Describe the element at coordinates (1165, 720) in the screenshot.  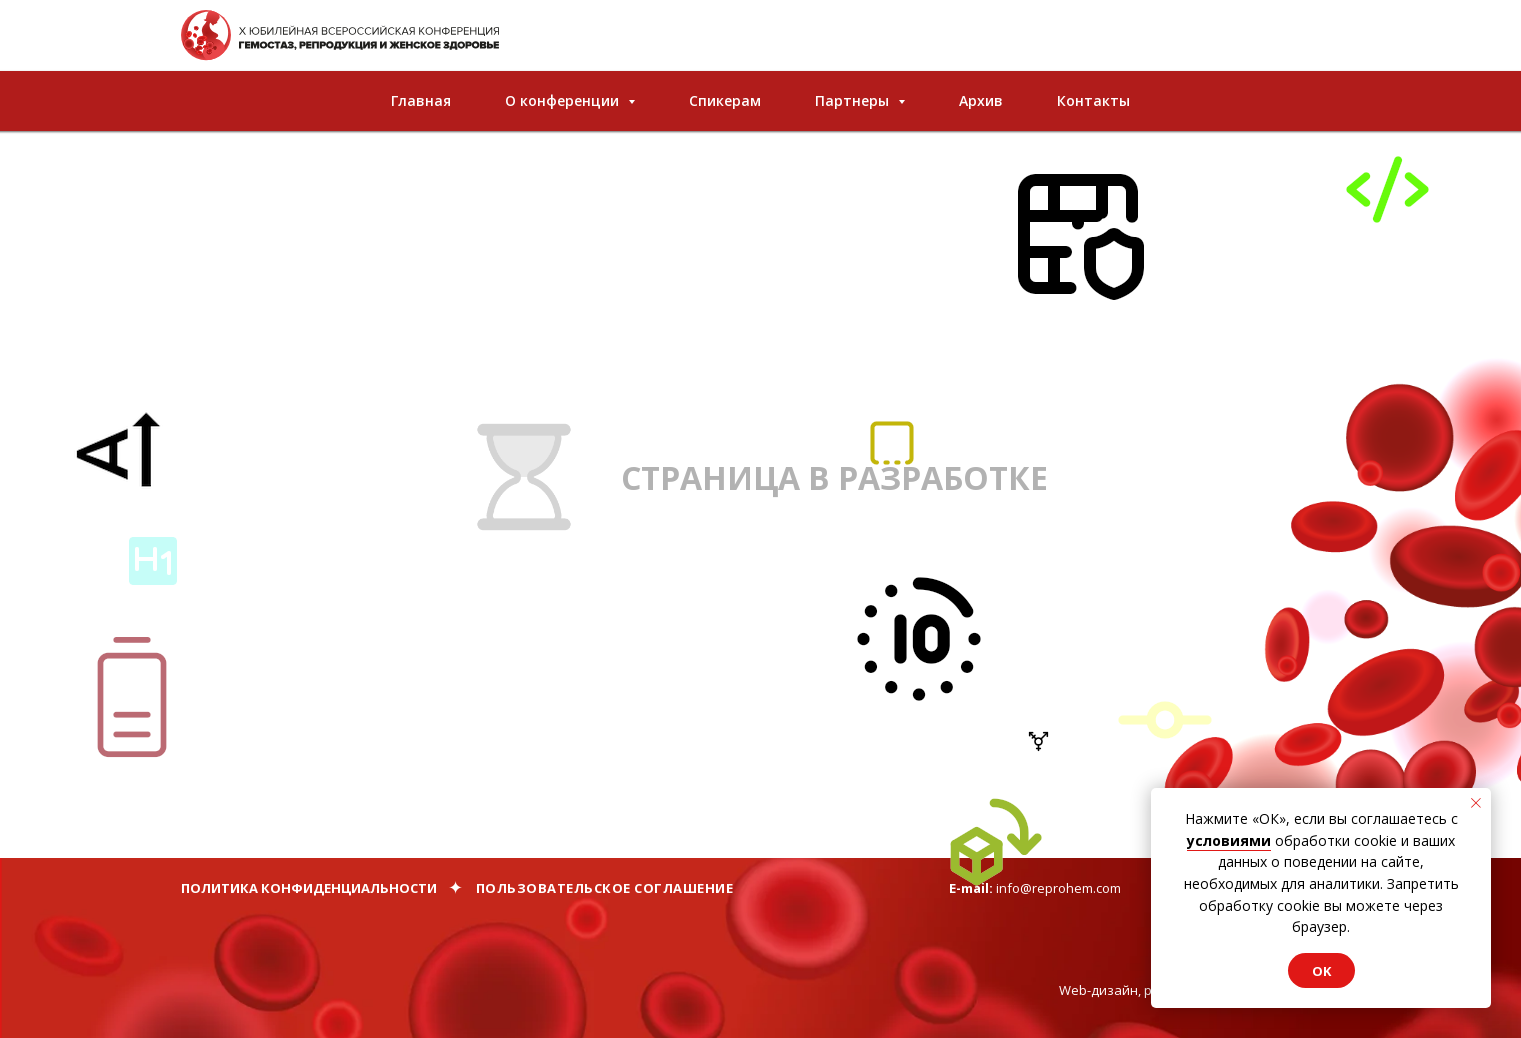
I see `view commit history on current branch` at that location.